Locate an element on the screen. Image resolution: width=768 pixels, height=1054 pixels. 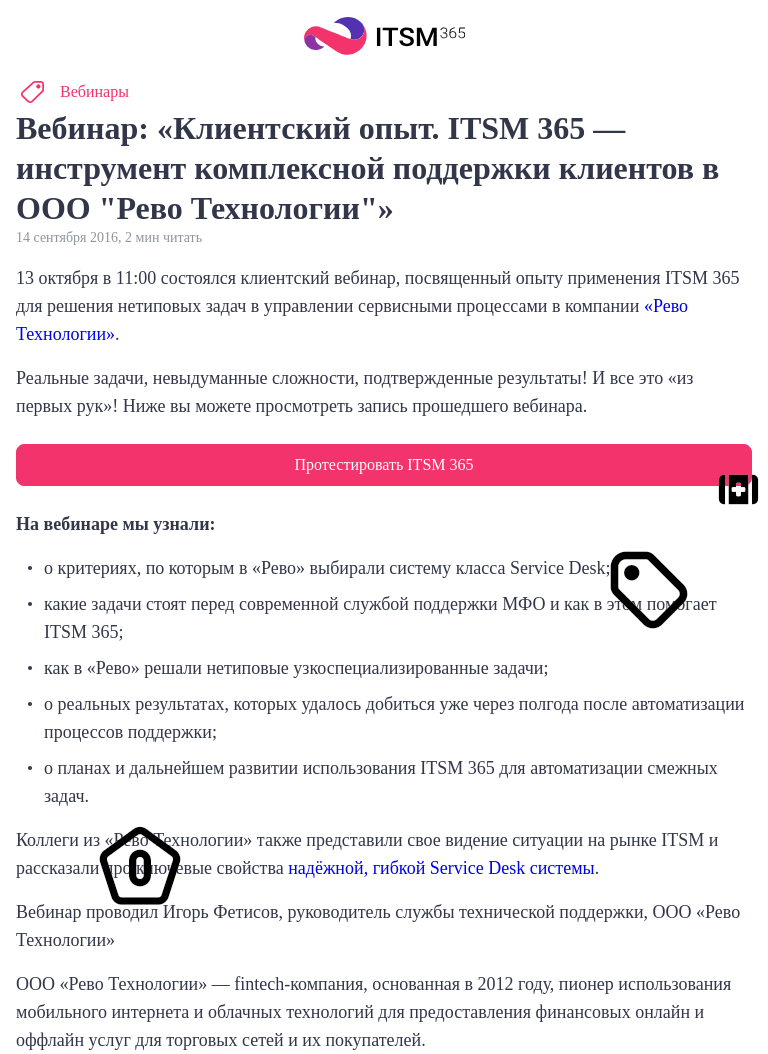
indicates item zero or starting position in a sequence is located at coordinates (140, 868).